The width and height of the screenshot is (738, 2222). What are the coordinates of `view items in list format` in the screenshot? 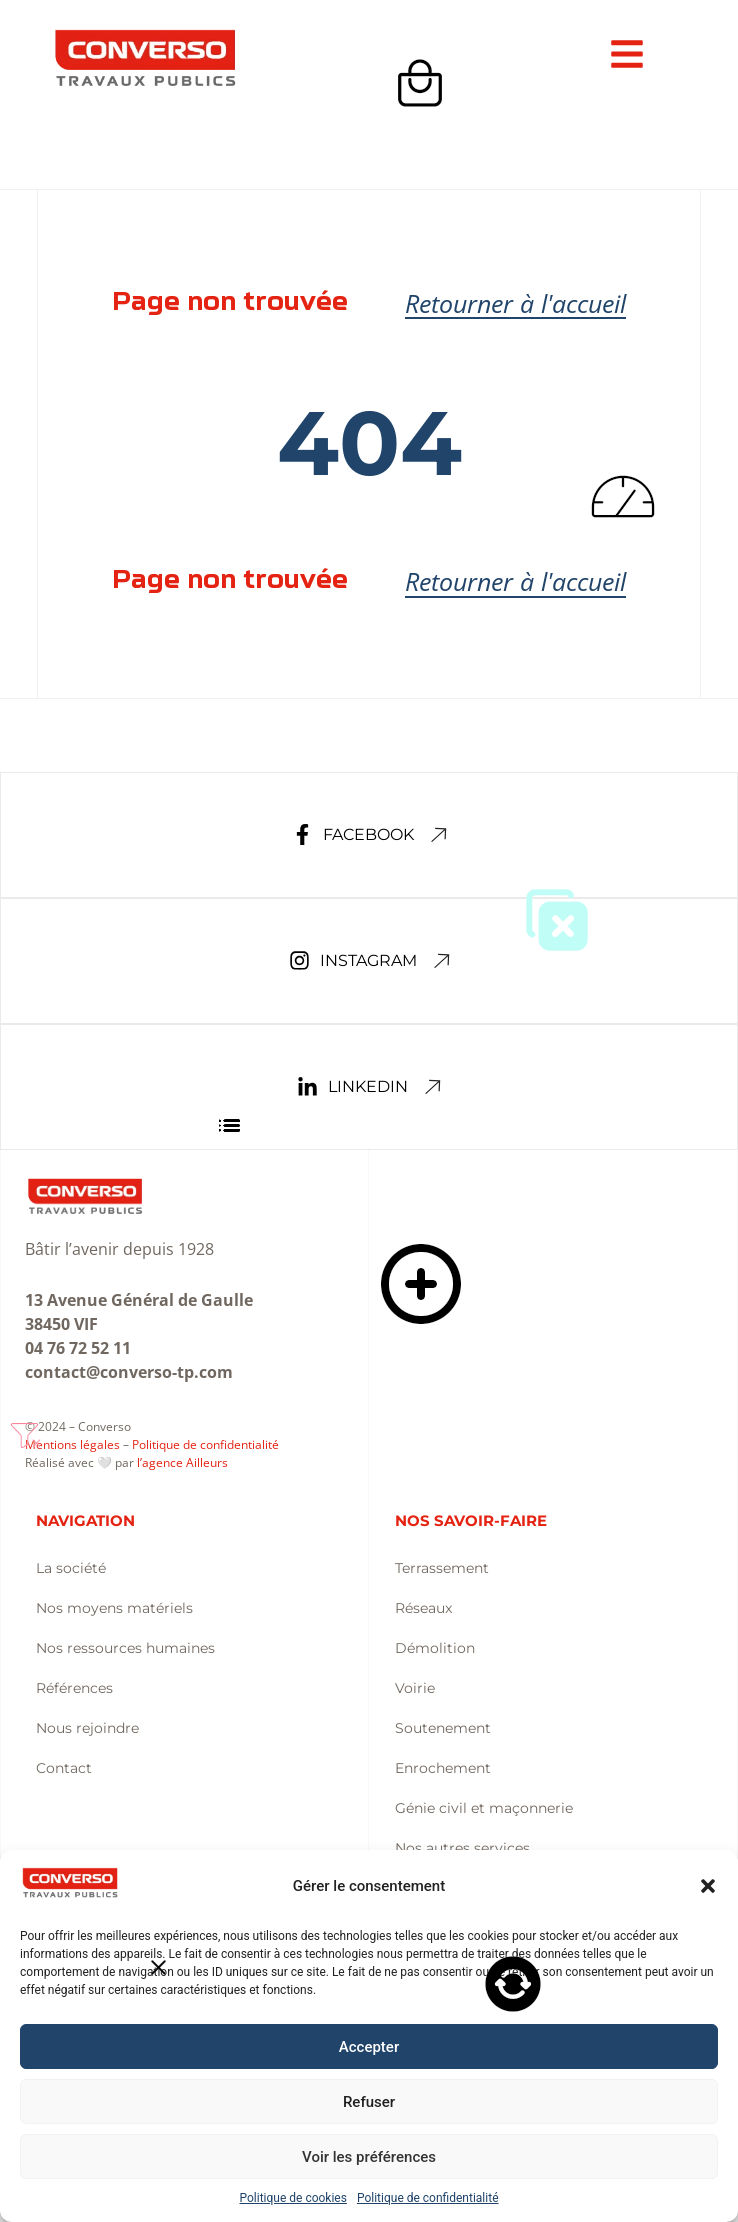 It's located at (229, 1125).